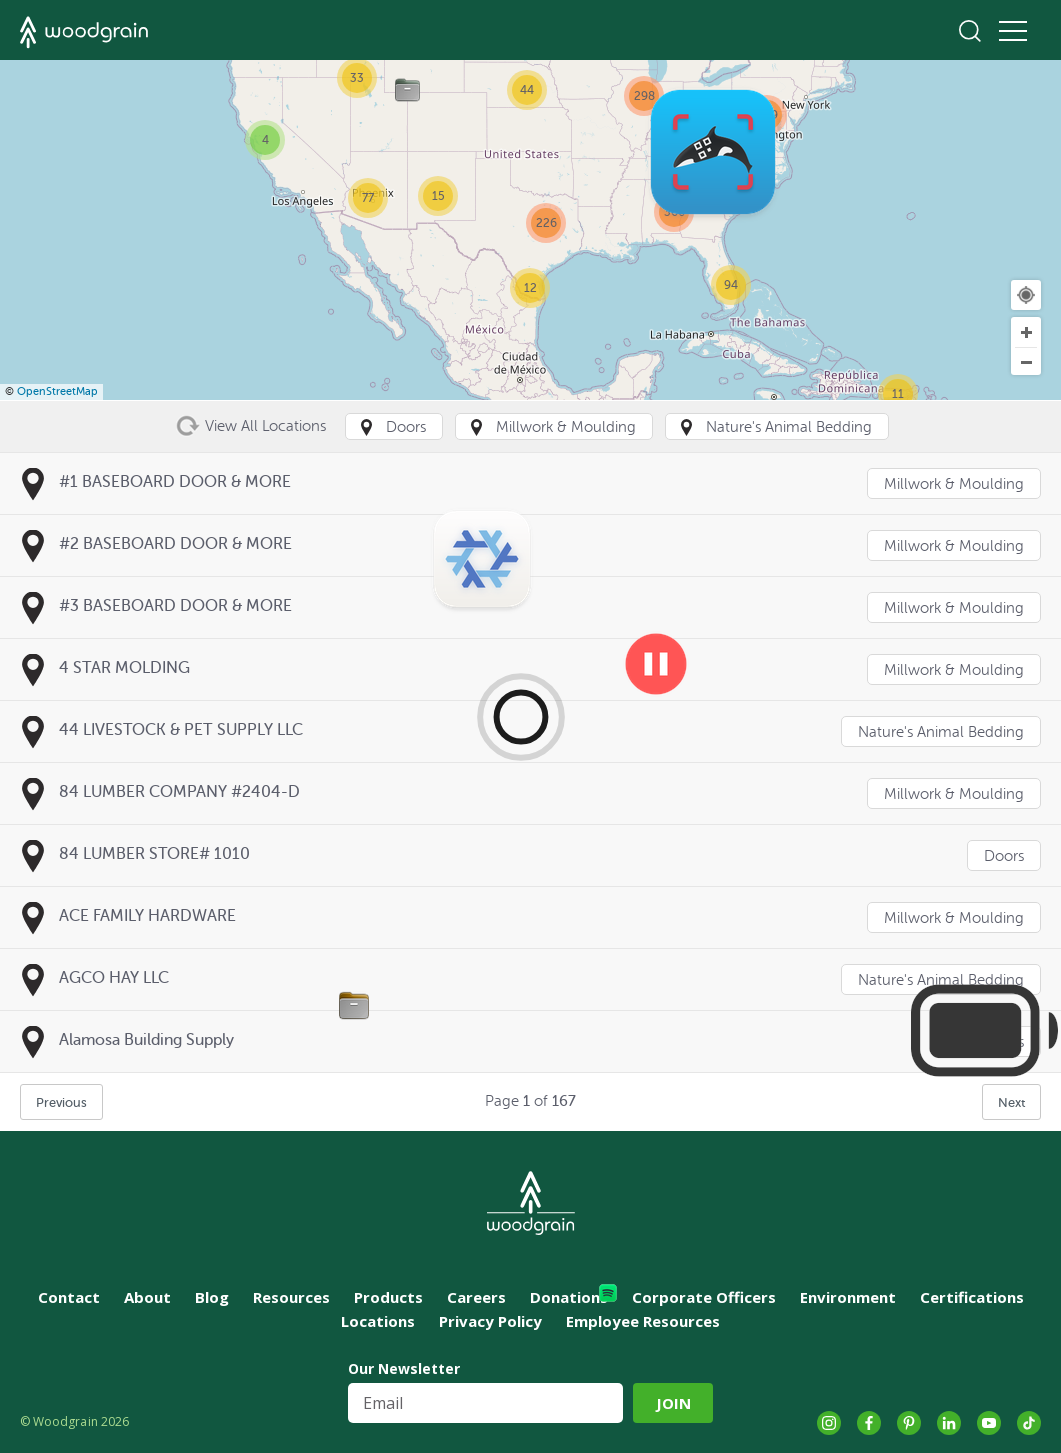 The width and height of the screenshot is (1061, 1453). What do you see at coordinates (656, 664) in the screenshot?
I see `indicates a paused download or sync process` at bounding box center [656, 664].